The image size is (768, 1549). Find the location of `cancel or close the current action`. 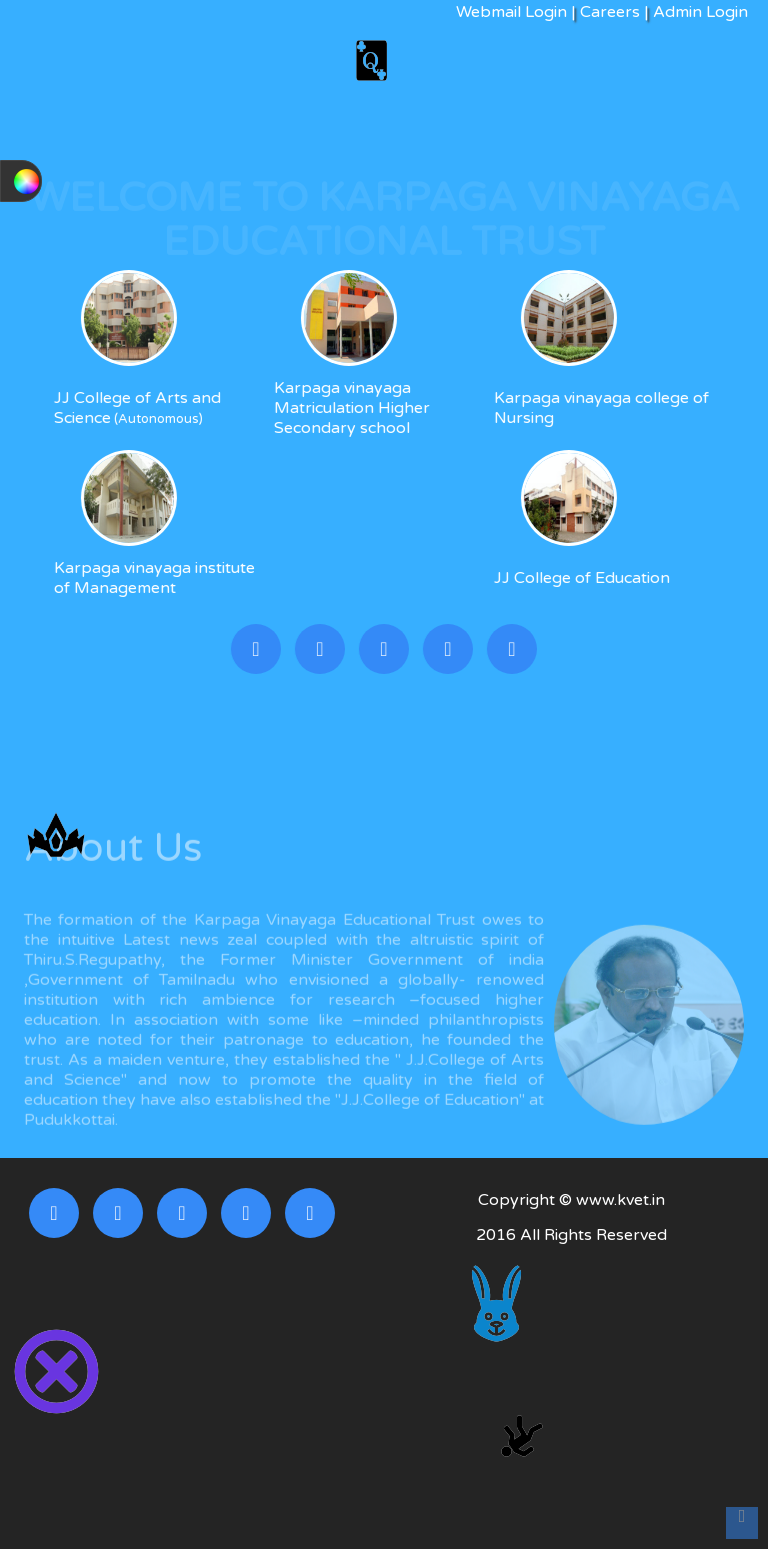

cancel or close the current action is located at coordinates (56, 1371).